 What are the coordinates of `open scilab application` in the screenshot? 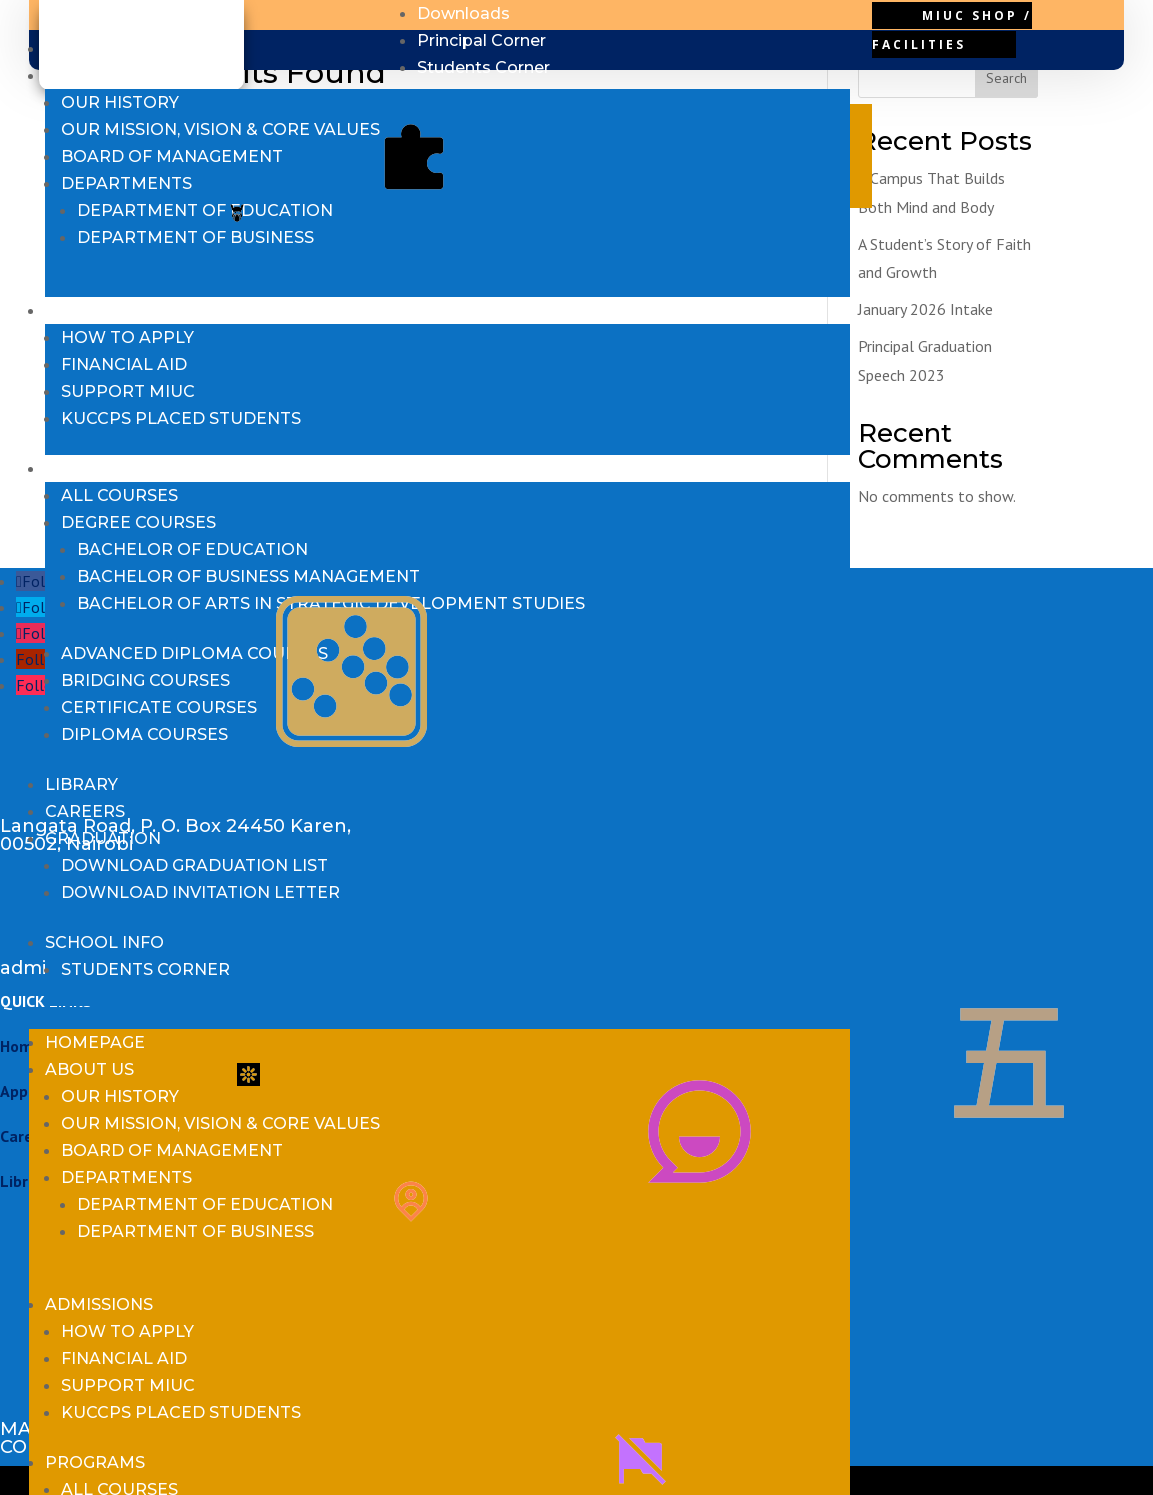 It's located at (351, 671).